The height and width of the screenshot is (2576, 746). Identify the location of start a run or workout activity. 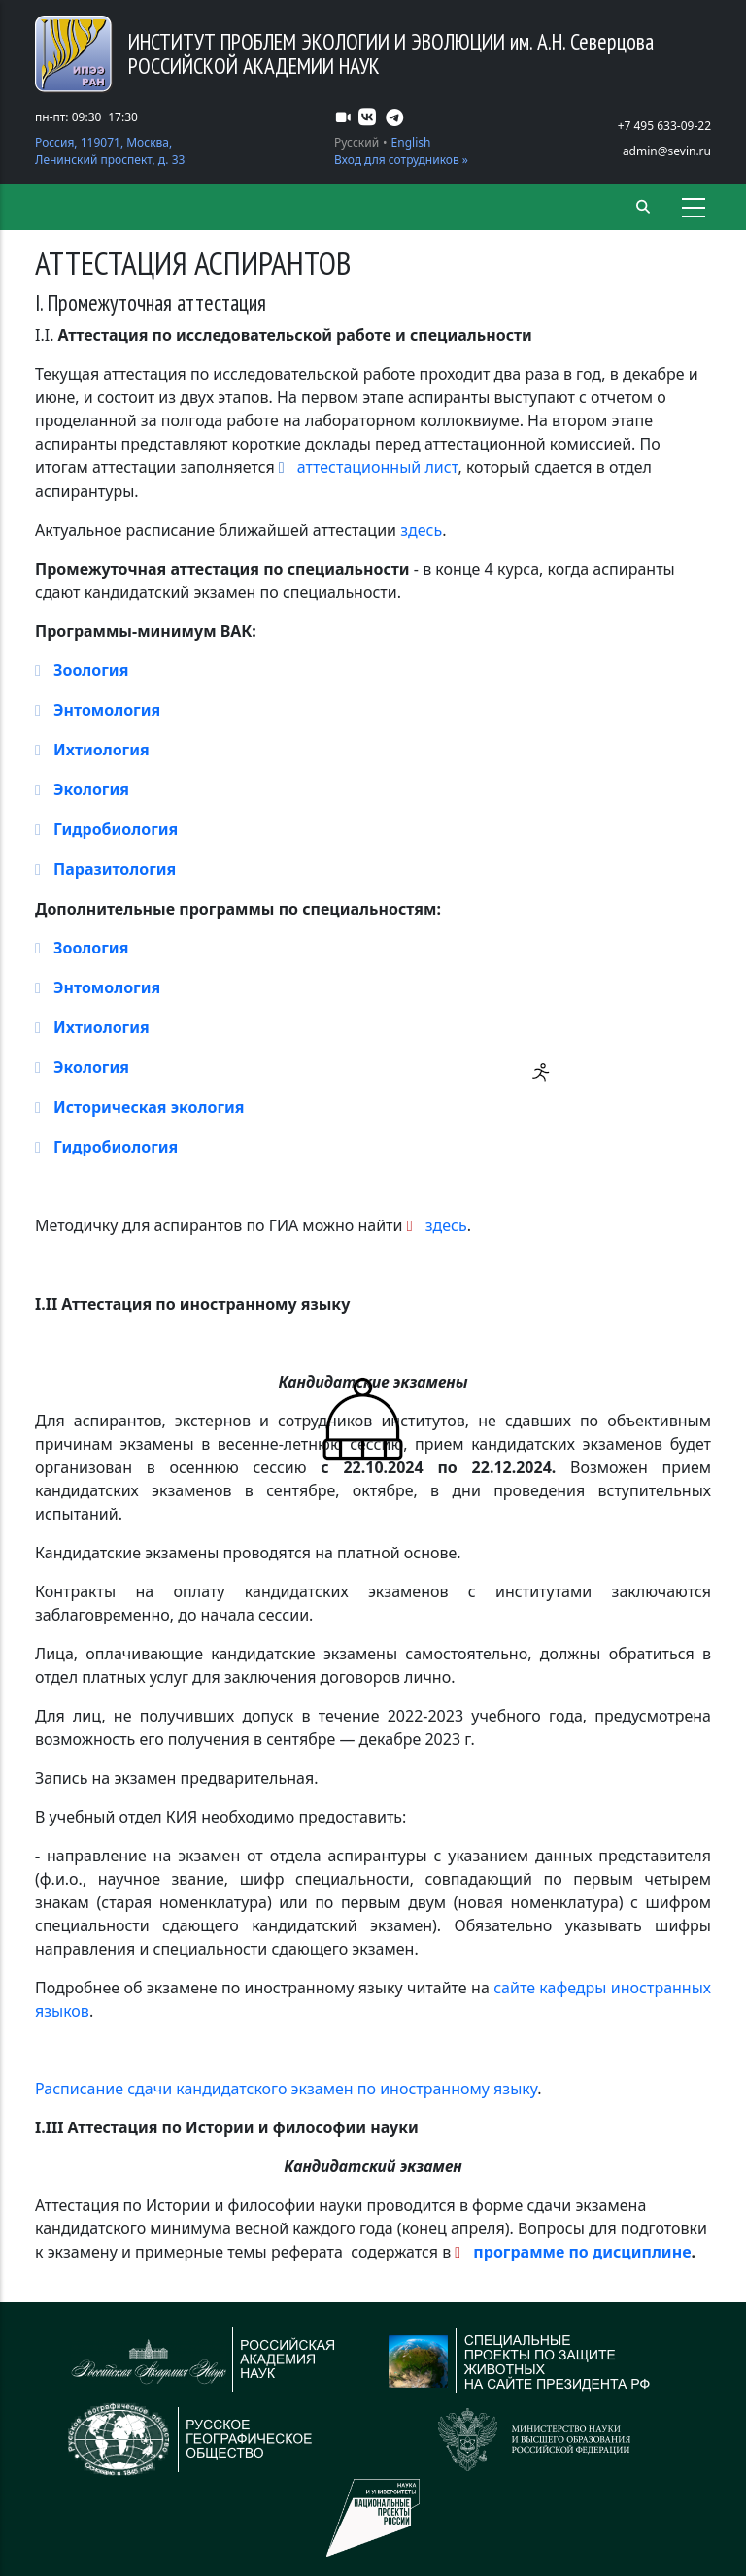
(541, 1072).